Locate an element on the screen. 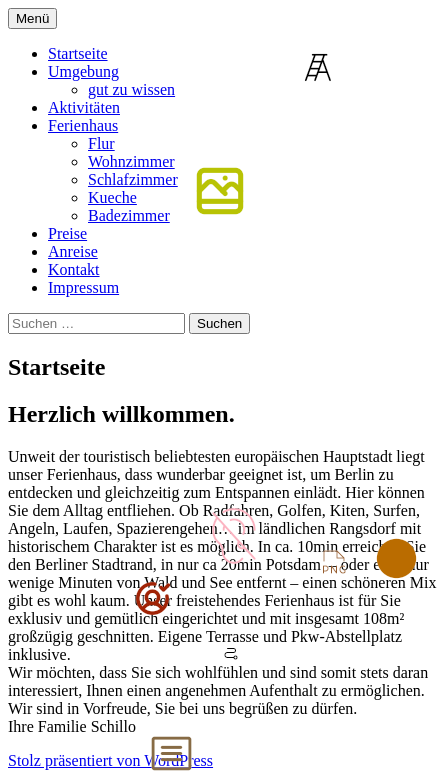  view instant photos or polaroid-style images is located at coordinates (220, 191).